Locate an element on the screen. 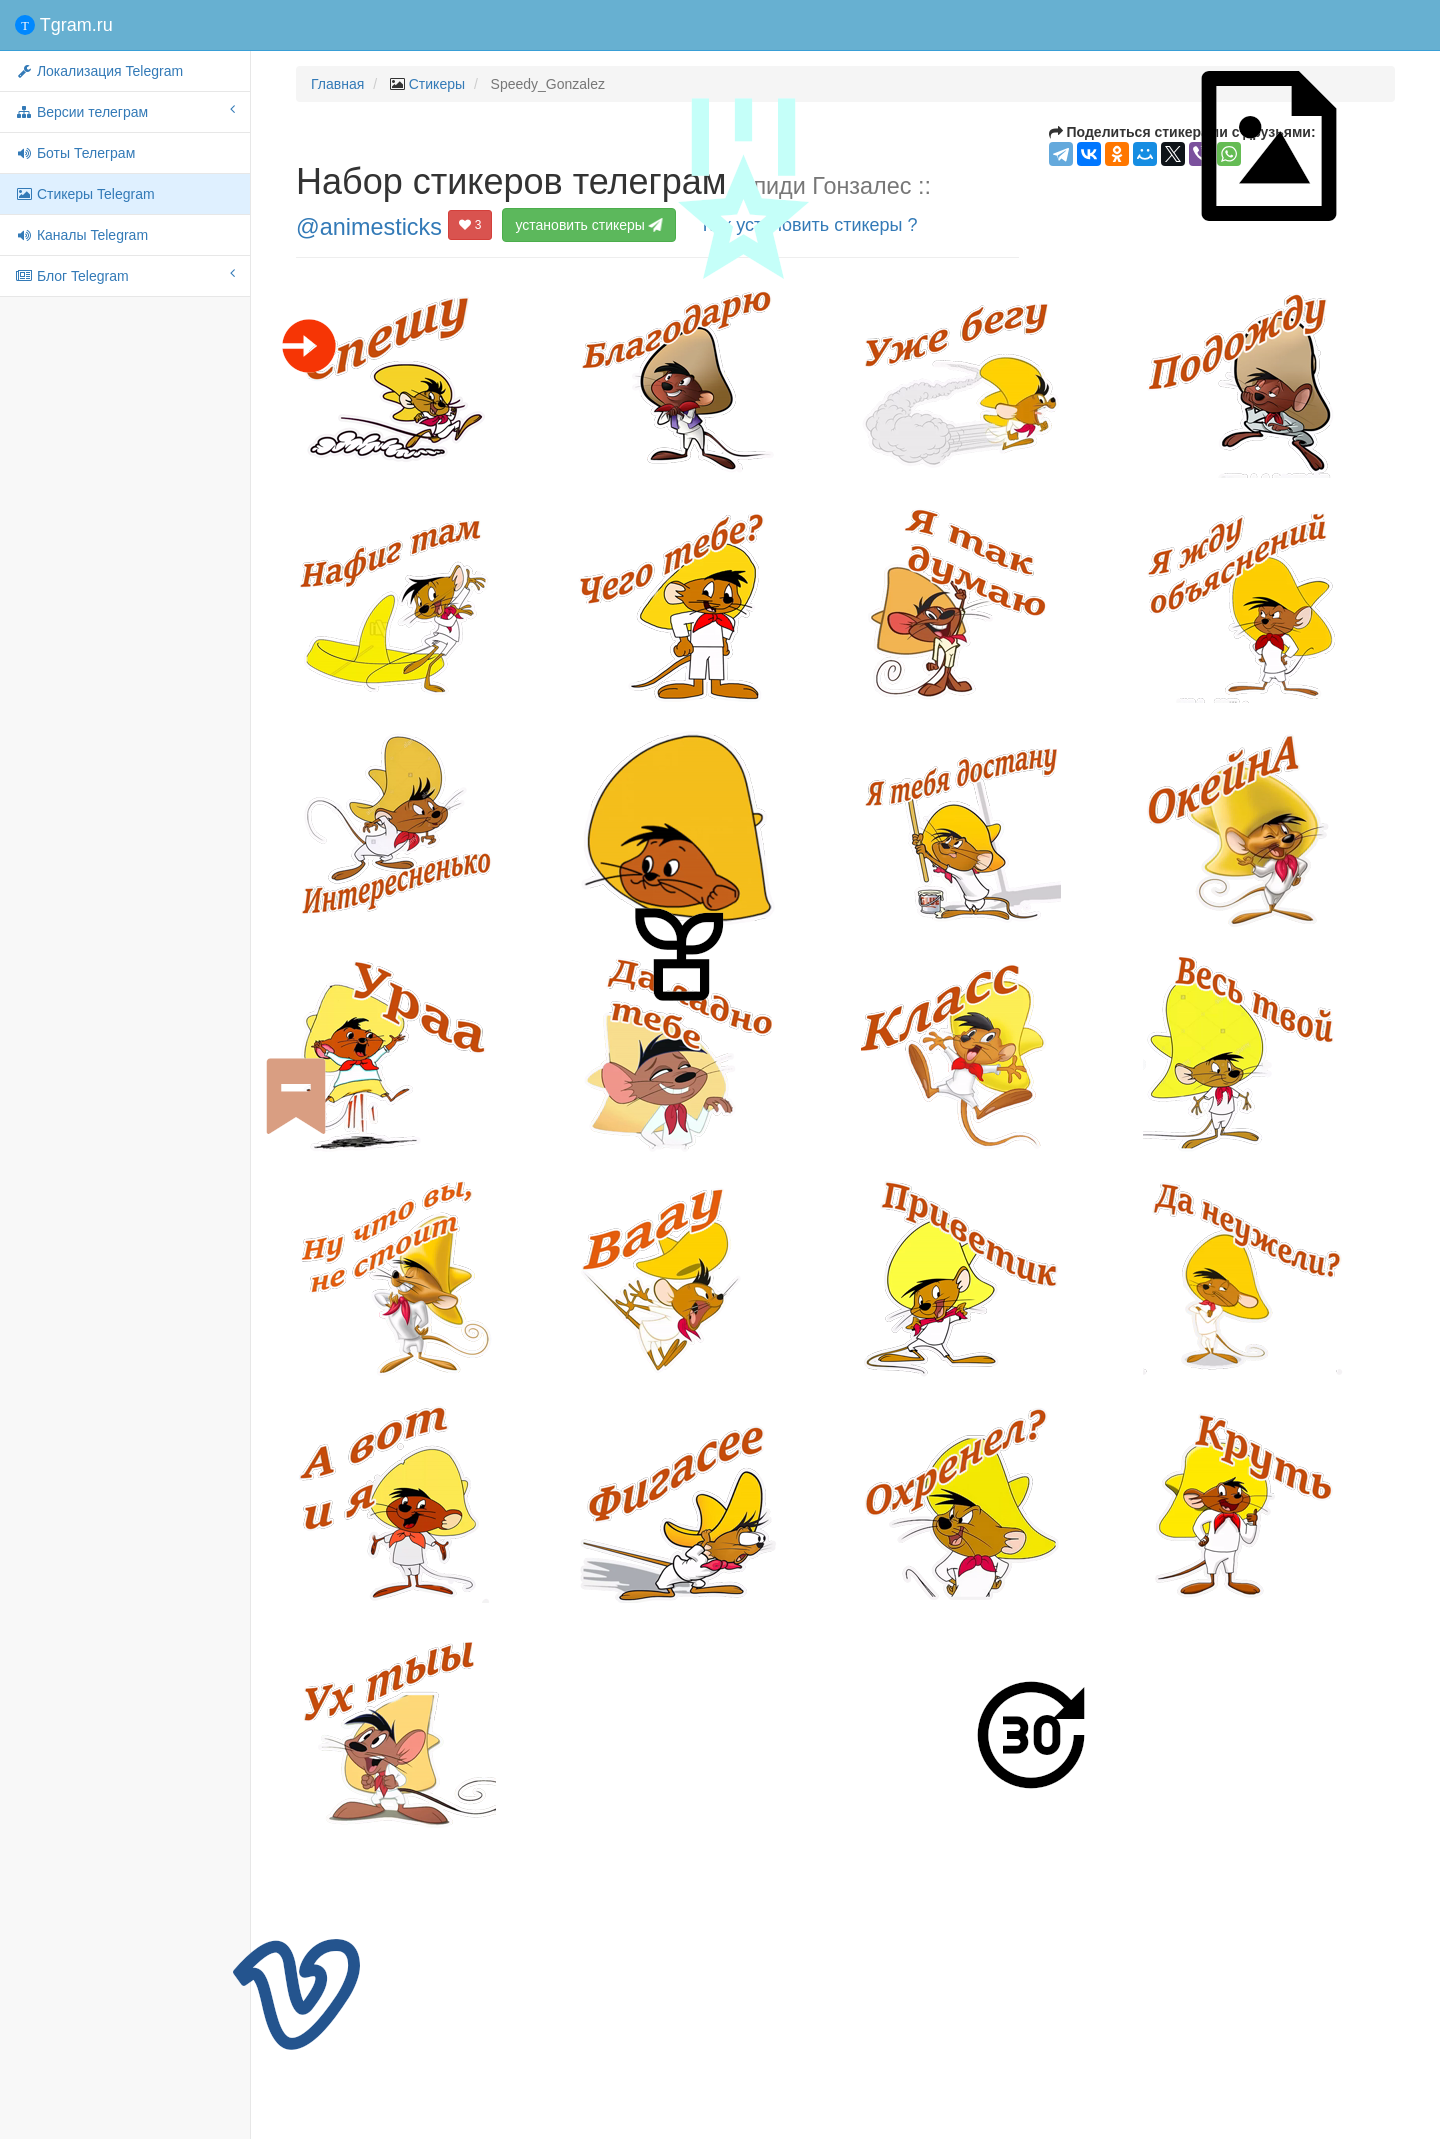 This screenshot has height=2139, width=1440. skip forward 30 seconds is located at coordinates (1031, 1735).